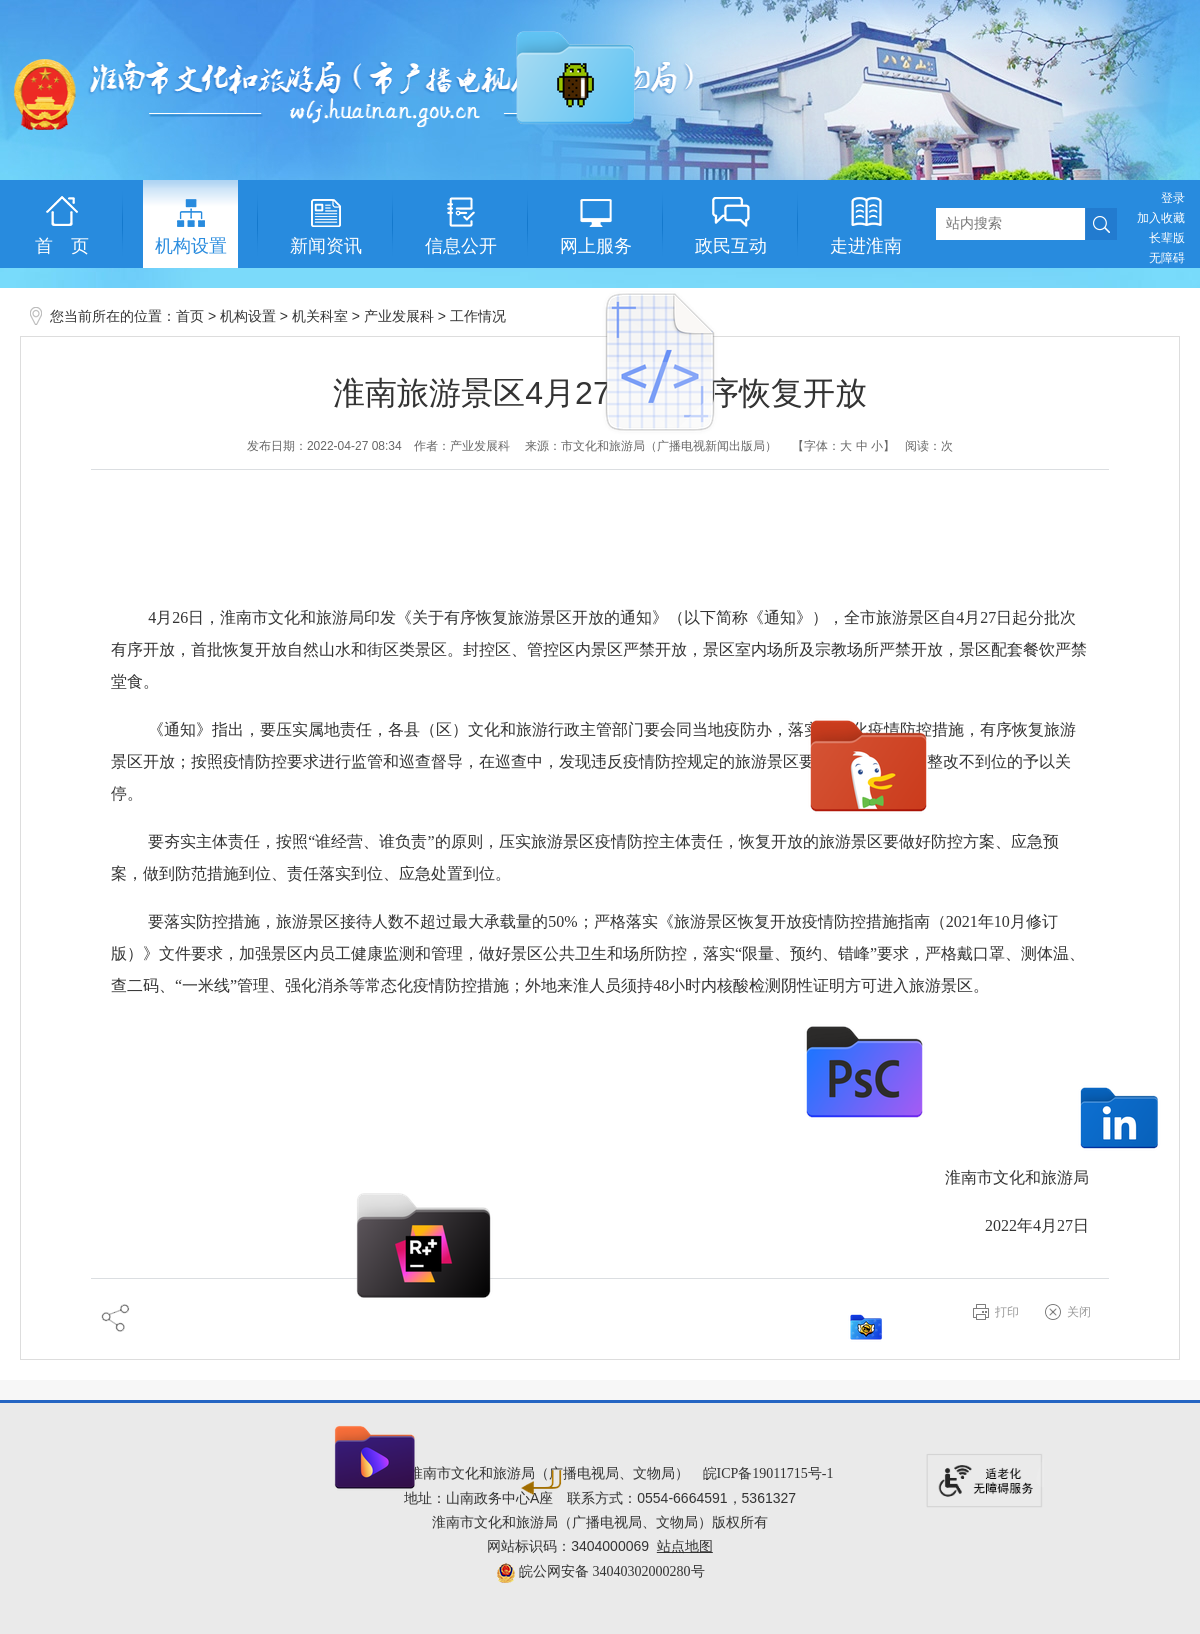 The height and width of the screenshot is (1634, 1200). Describe the element at coordinates (868, 769) in the screenshot. I see `open DuckDuckGo browser downloads folder` at that location.